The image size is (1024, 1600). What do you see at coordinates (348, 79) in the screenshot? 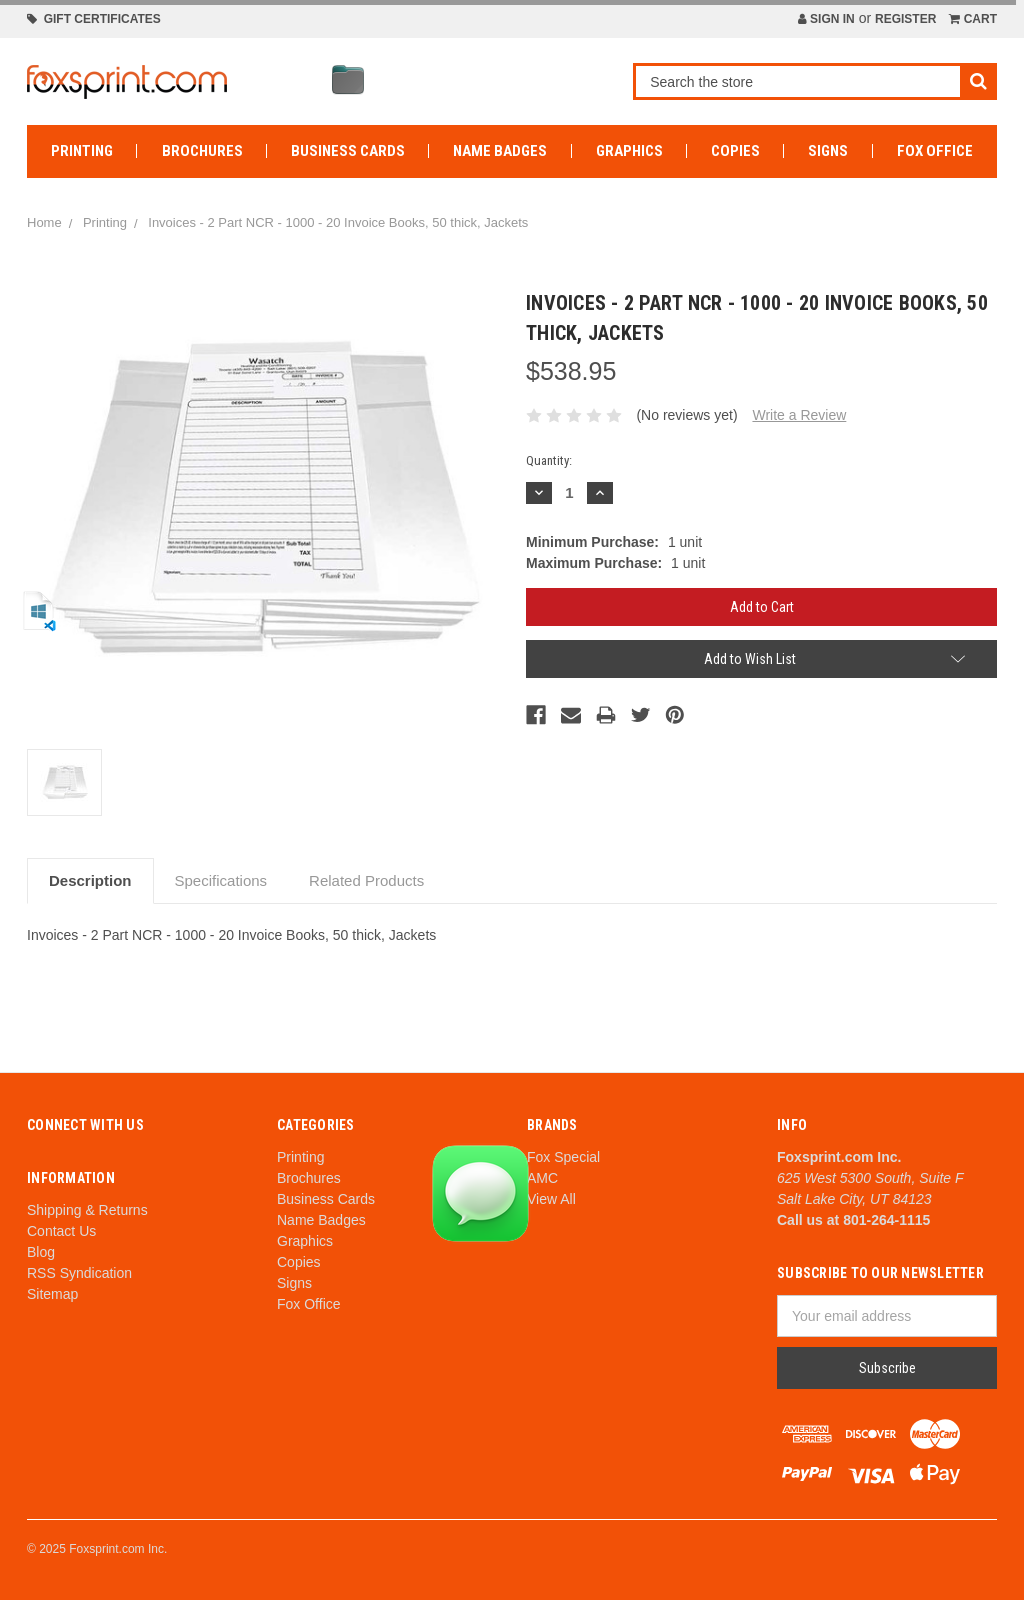
I see `open folder to view contents` at bounding box center [348, 79].